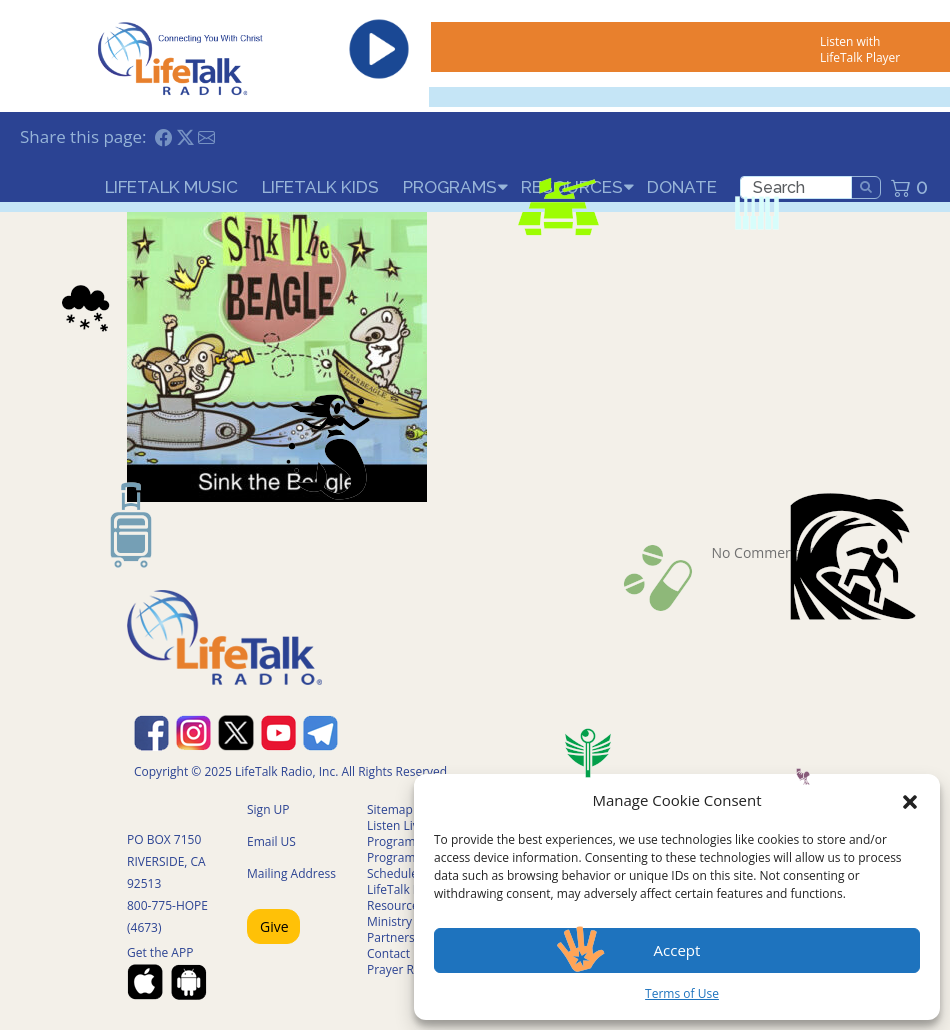 This screenshot has height=1030, width=950. What do you see at coordinates (558, 206) in the screenshot?
I see `select tank unit in strategy game` at bounding box center [558, 206].